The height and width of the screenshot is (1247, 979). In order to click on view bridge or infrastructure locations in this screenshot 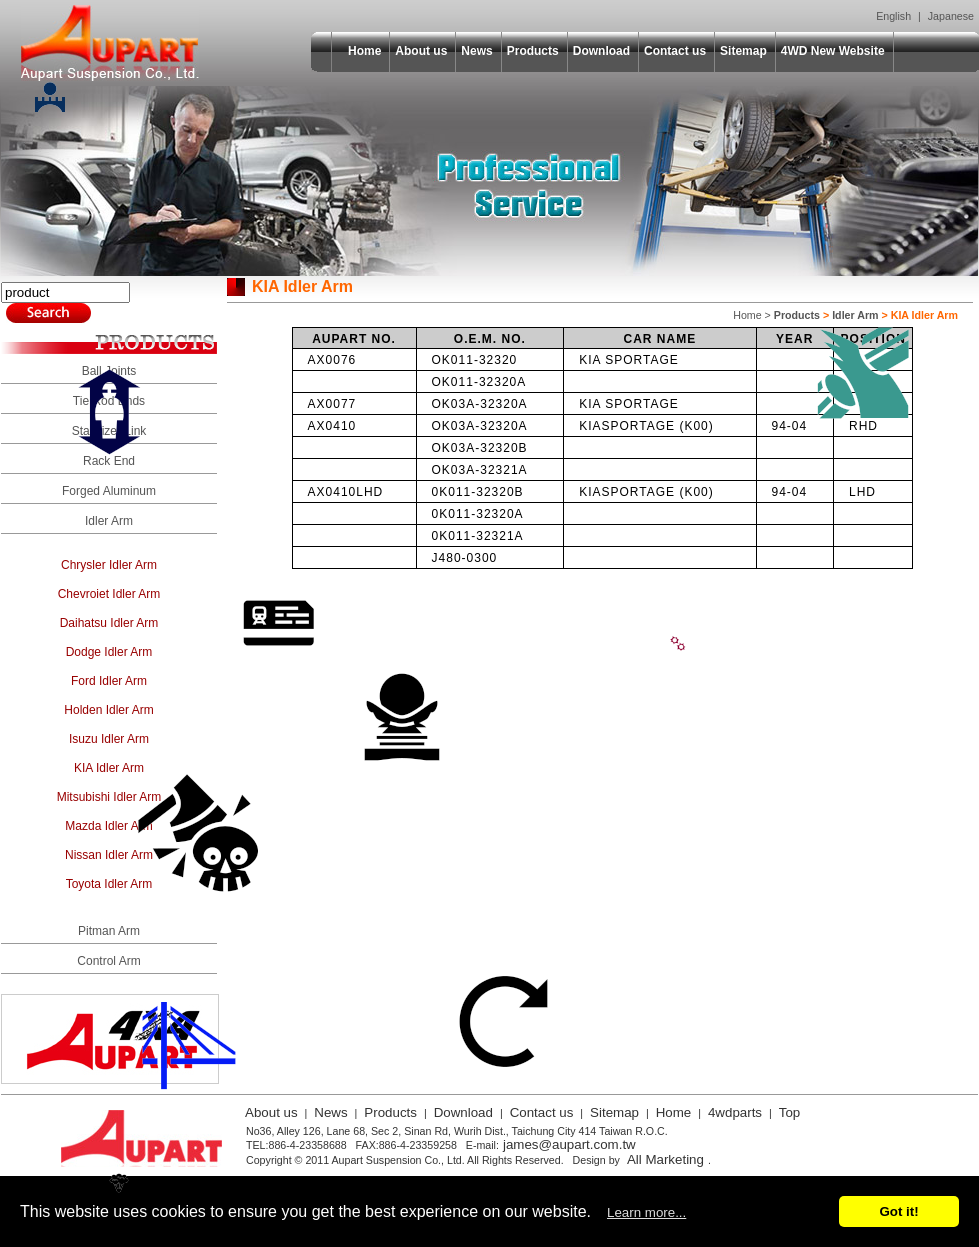, I will do `click(189, 1044)`.